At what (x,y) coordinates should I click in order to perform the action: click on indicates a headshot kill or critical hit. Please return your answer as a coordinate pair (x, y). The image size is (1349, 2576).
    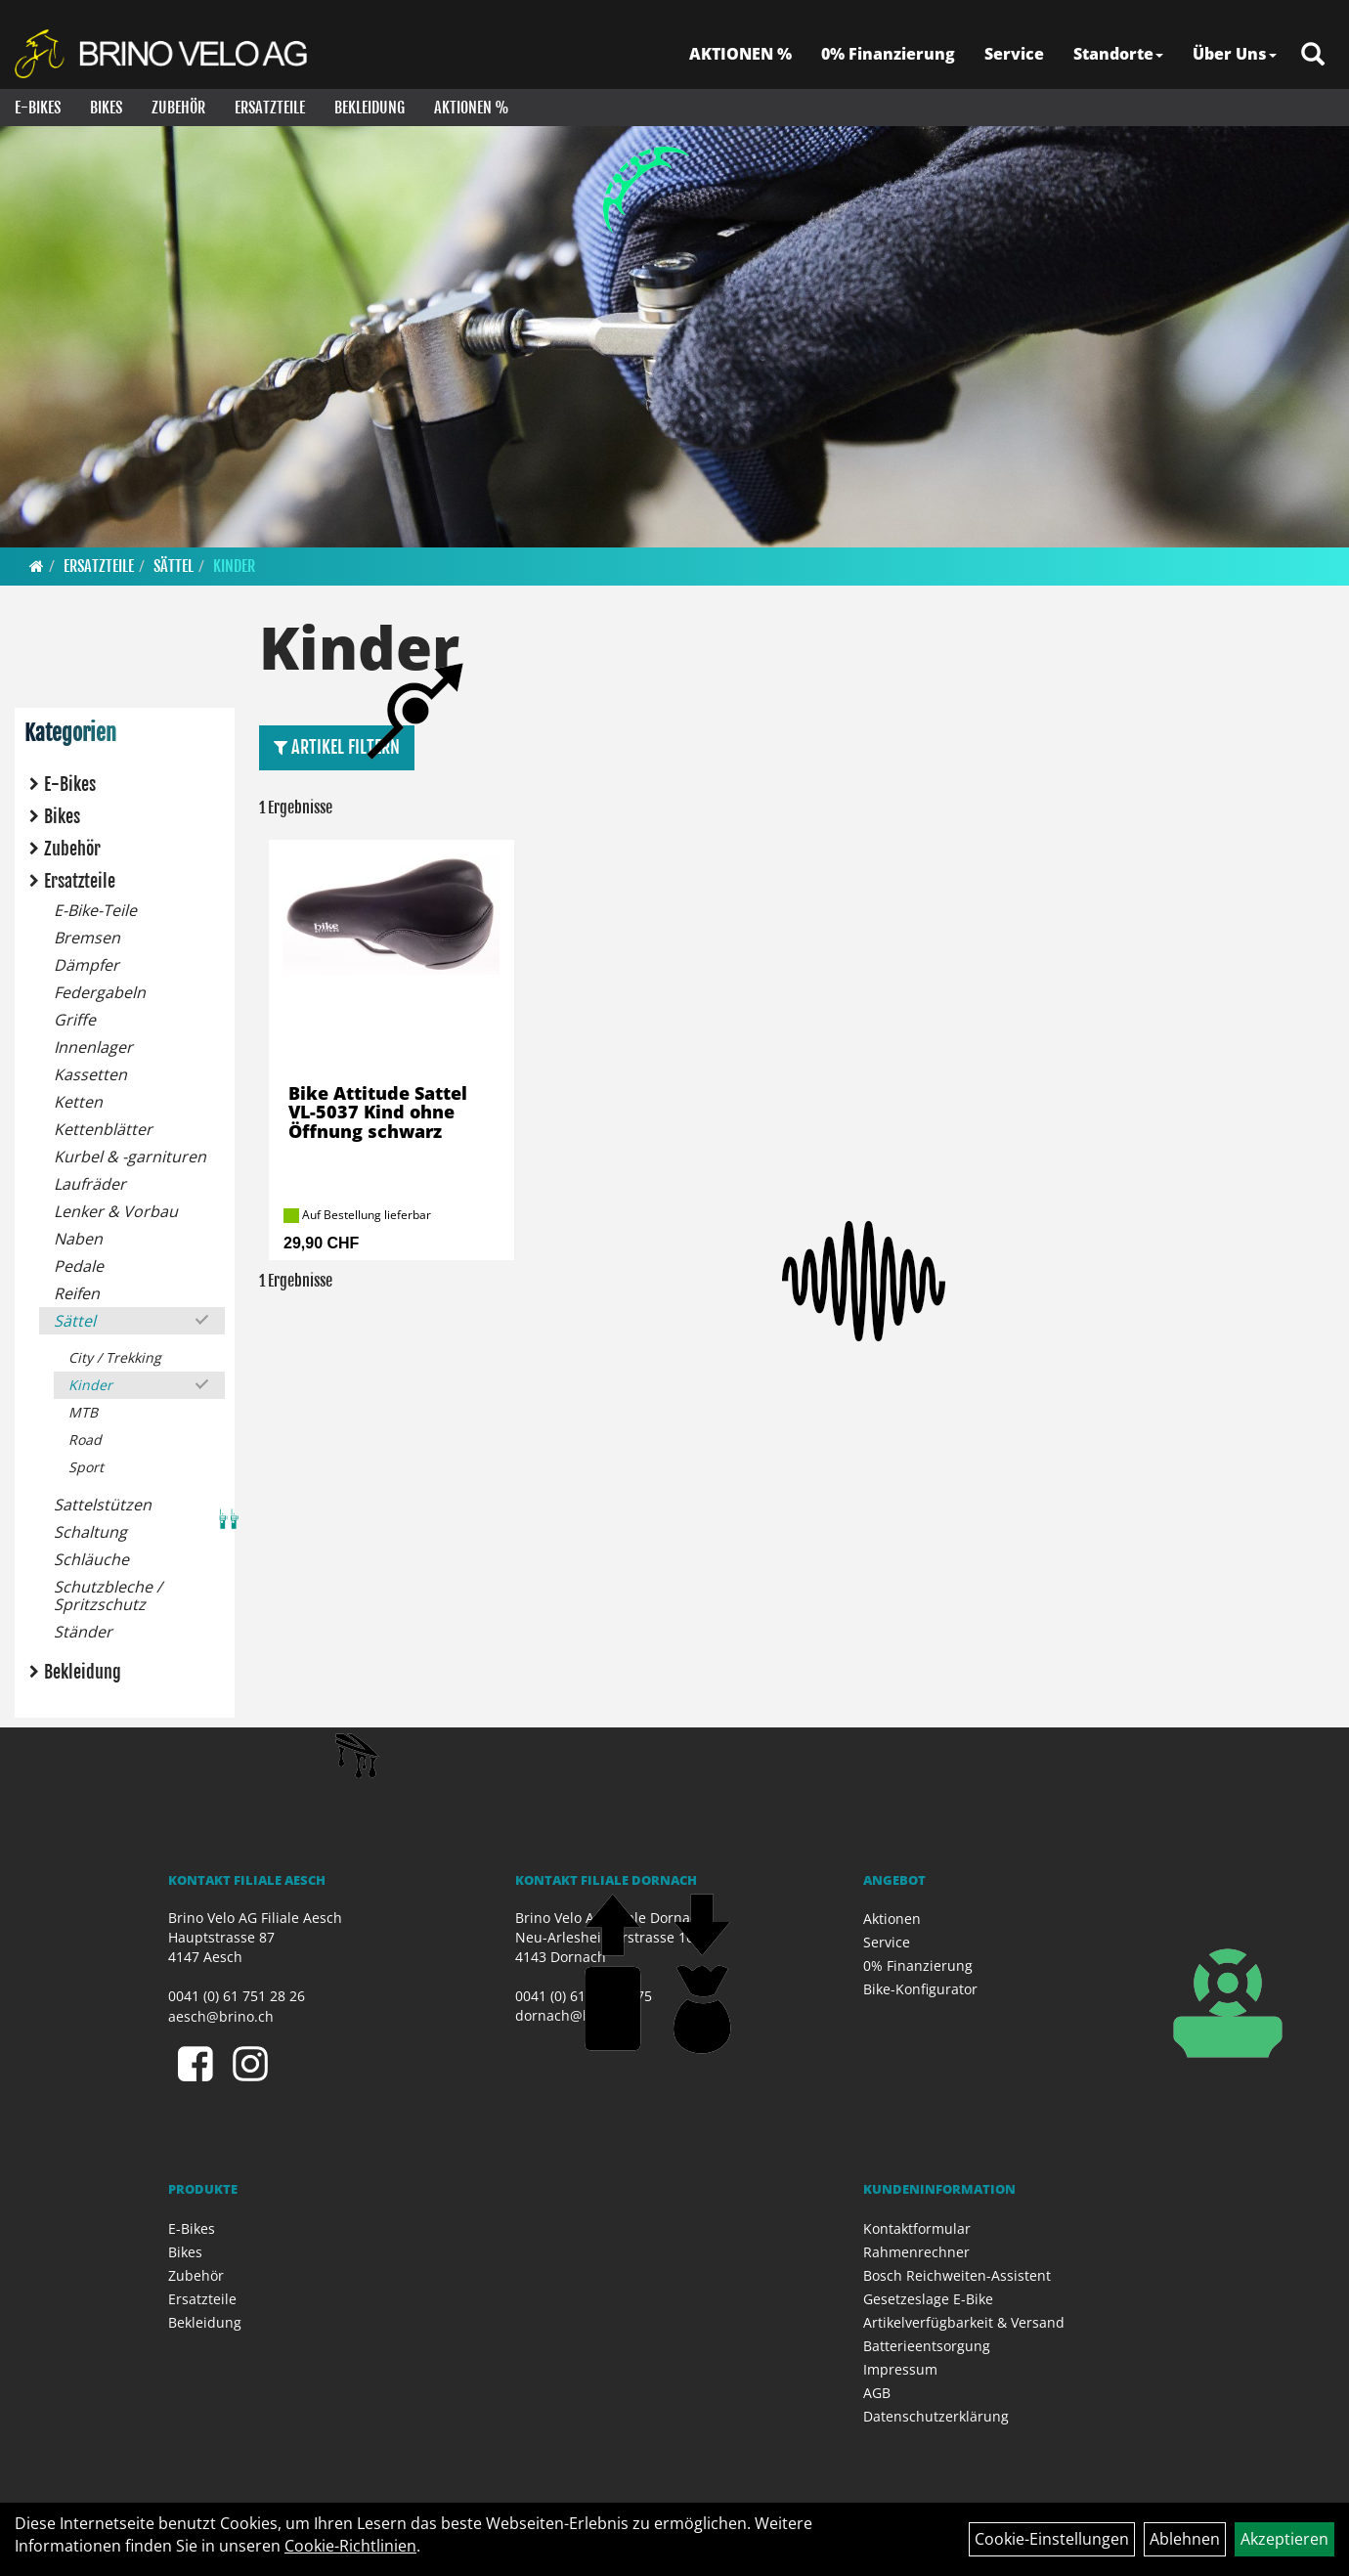
    Looking at the image, I should click on (1228, 2003).